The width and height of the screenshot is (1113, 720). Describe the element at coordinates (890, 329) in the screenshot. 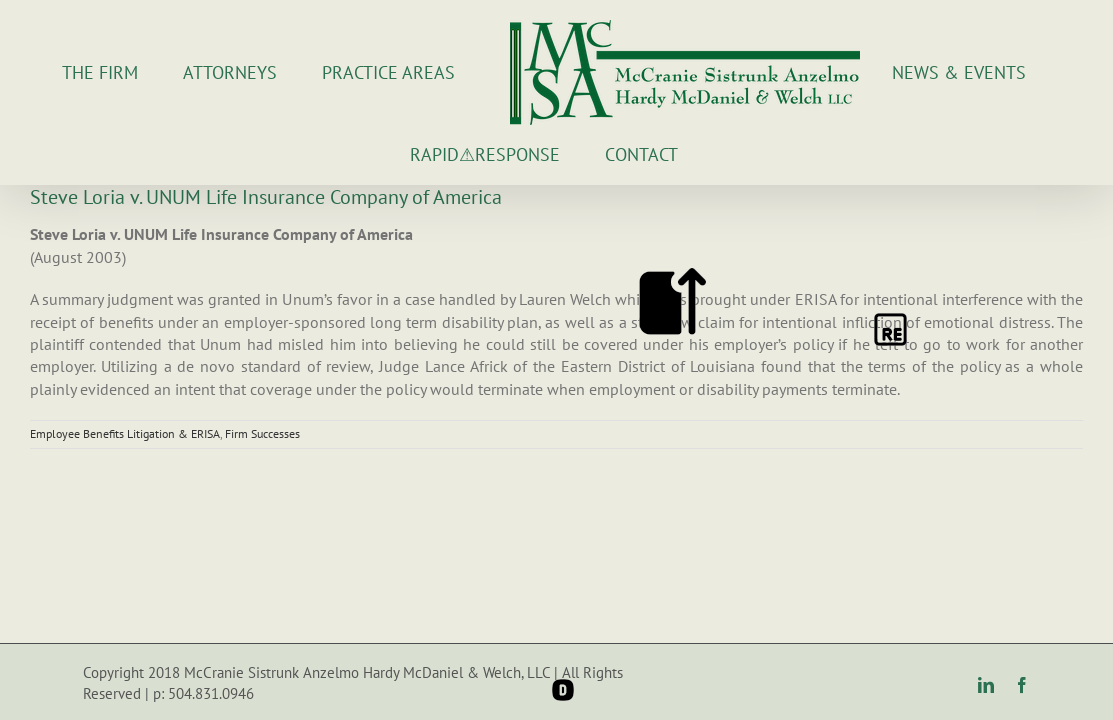

I see `ReasonML programming language logo` at that location.